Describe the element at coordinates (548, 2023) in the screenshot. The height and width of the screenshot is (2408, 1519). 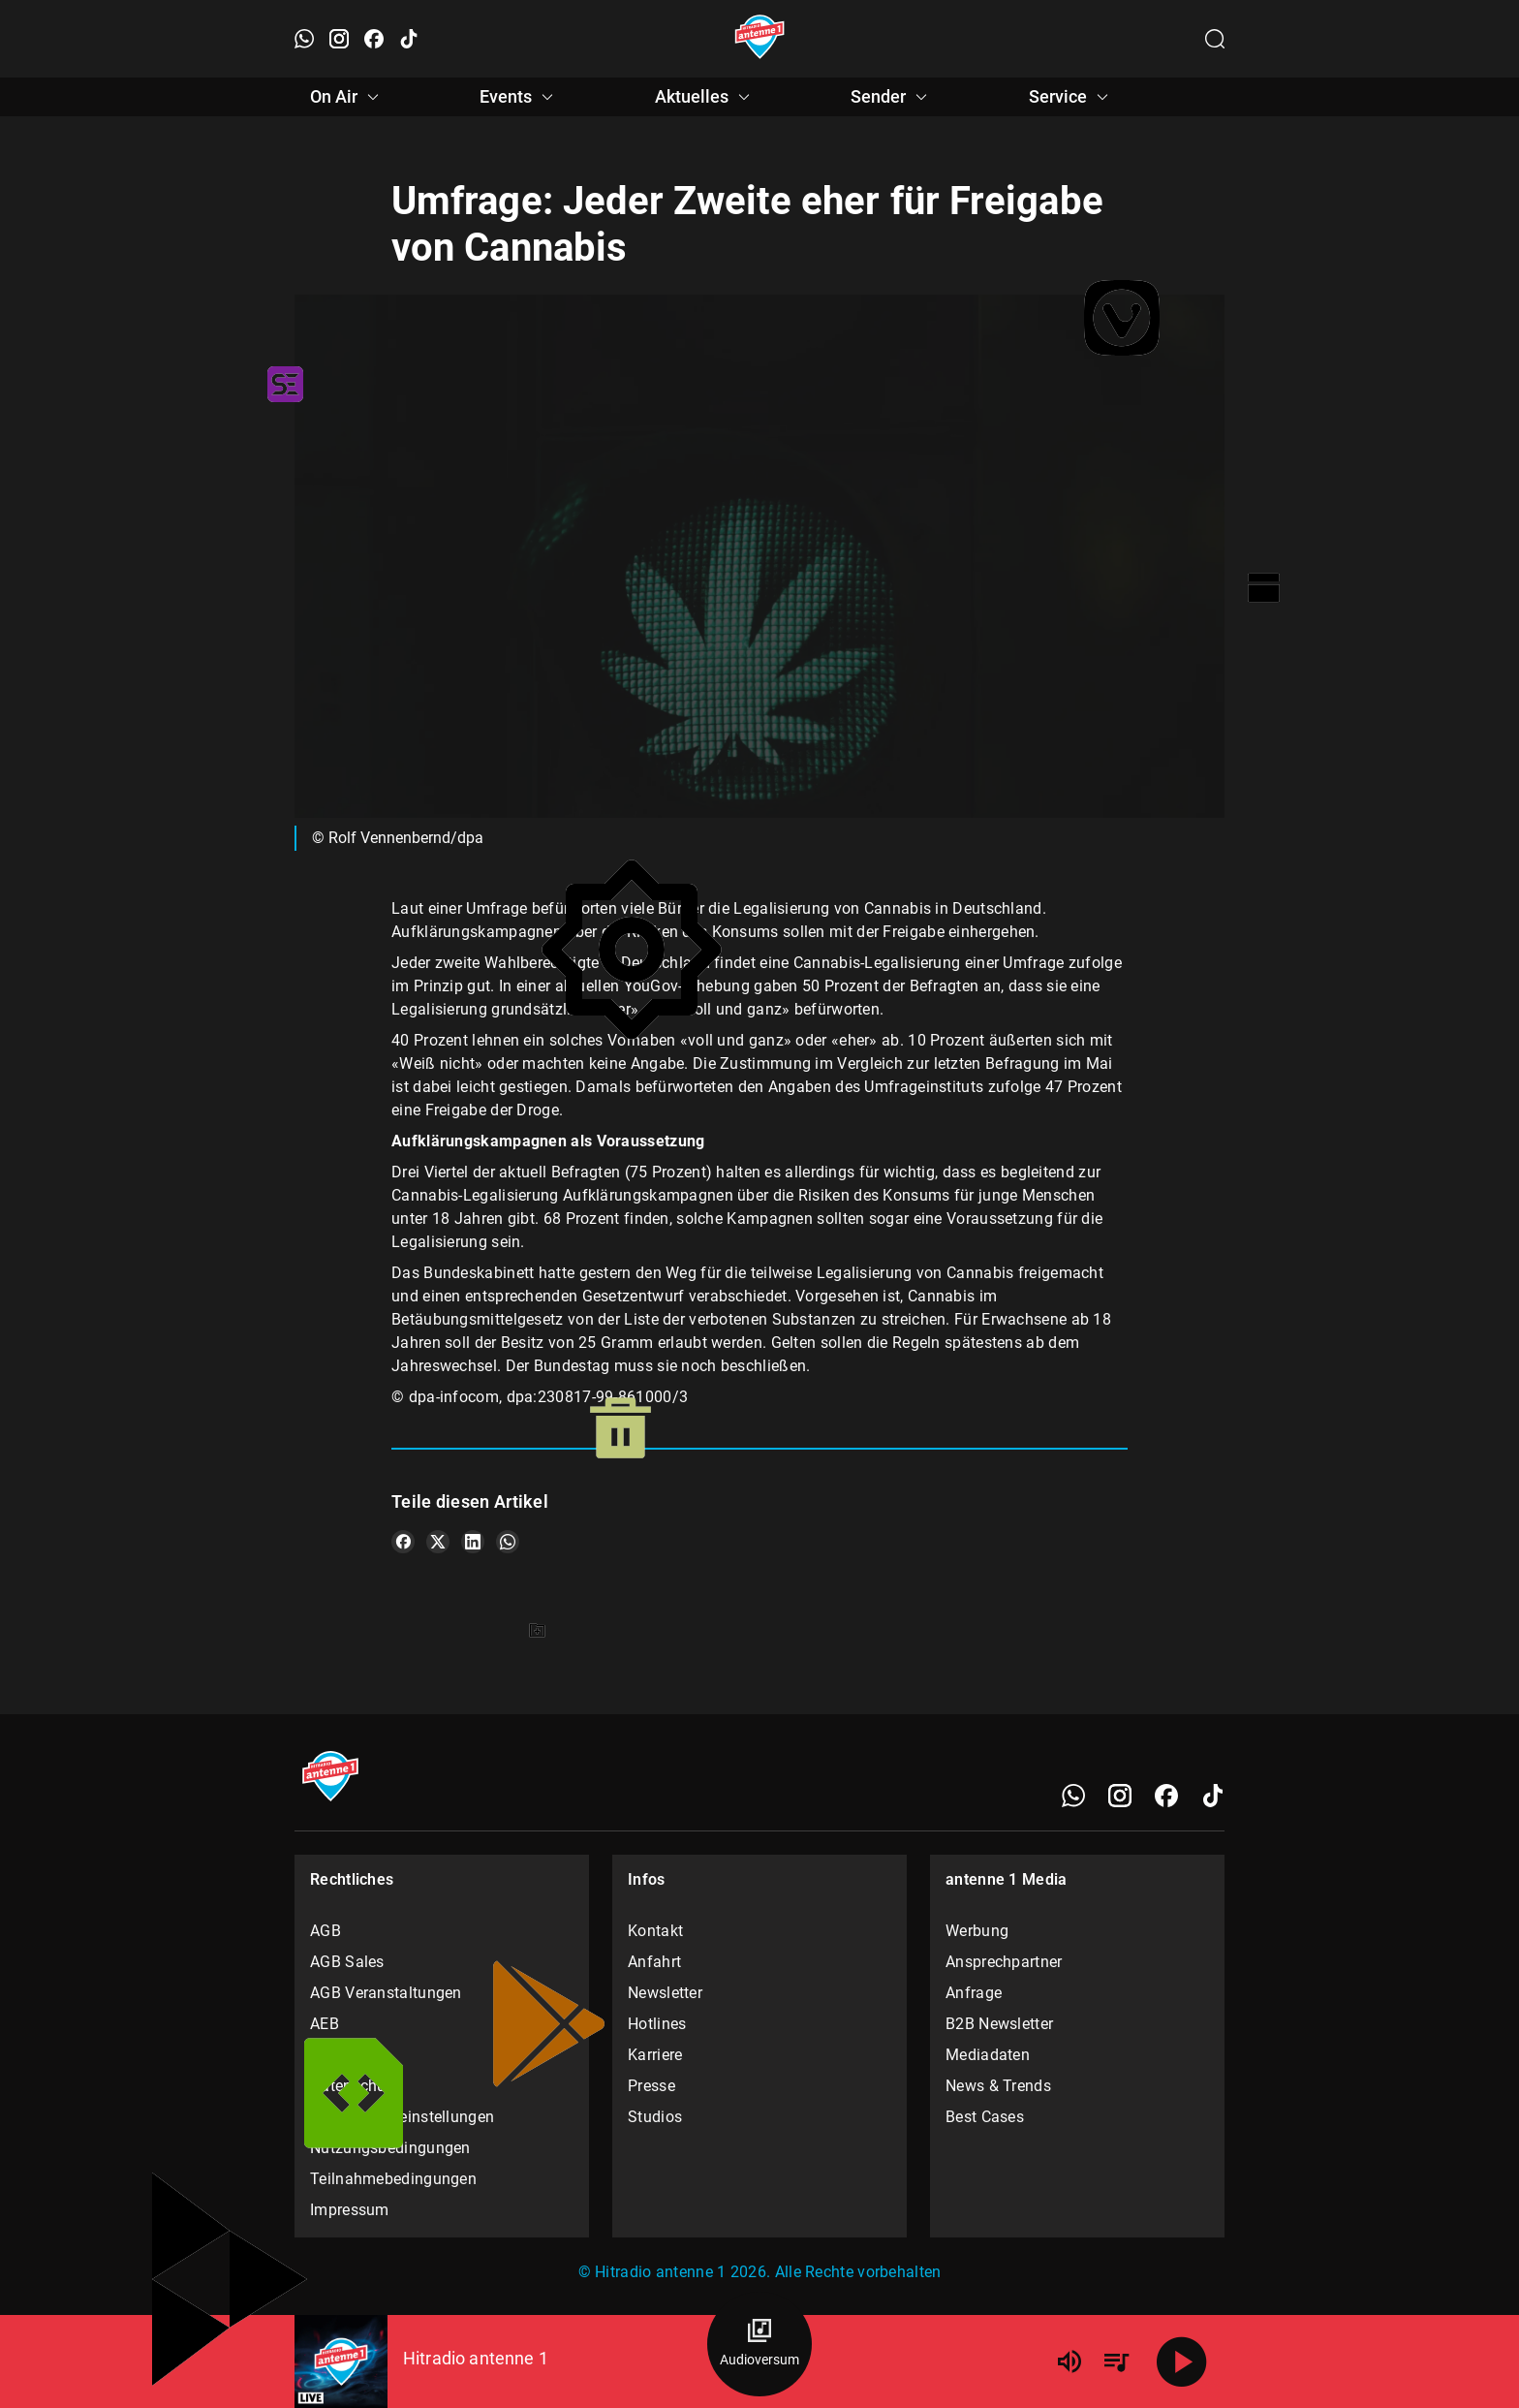
I see `open the google play store` at that location.